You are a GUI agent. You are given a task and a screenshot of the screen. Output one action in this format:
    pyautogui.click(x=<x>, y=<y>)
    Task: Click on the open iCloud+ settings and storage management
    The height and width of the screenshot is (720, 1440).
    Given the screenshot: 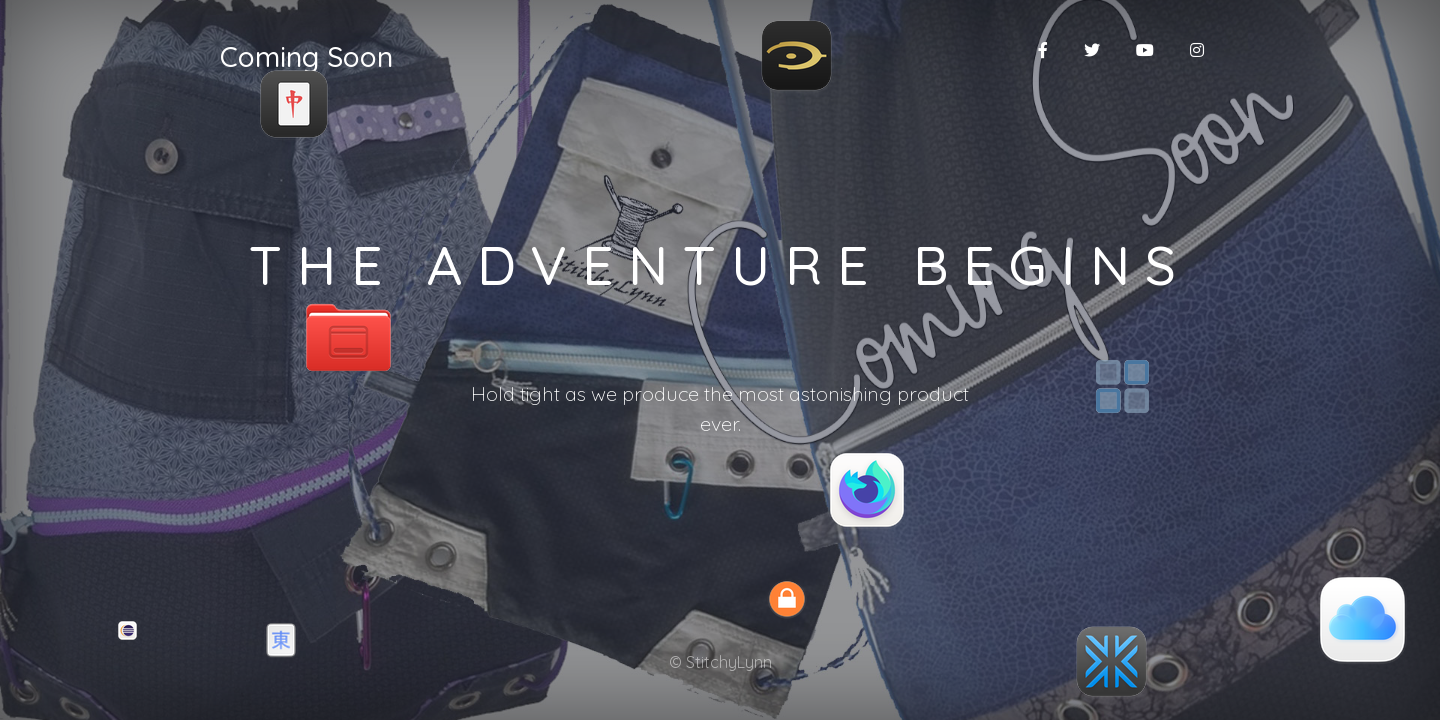 What is the action you would take?
    pyautogui.click(x=1362, y=619)
    